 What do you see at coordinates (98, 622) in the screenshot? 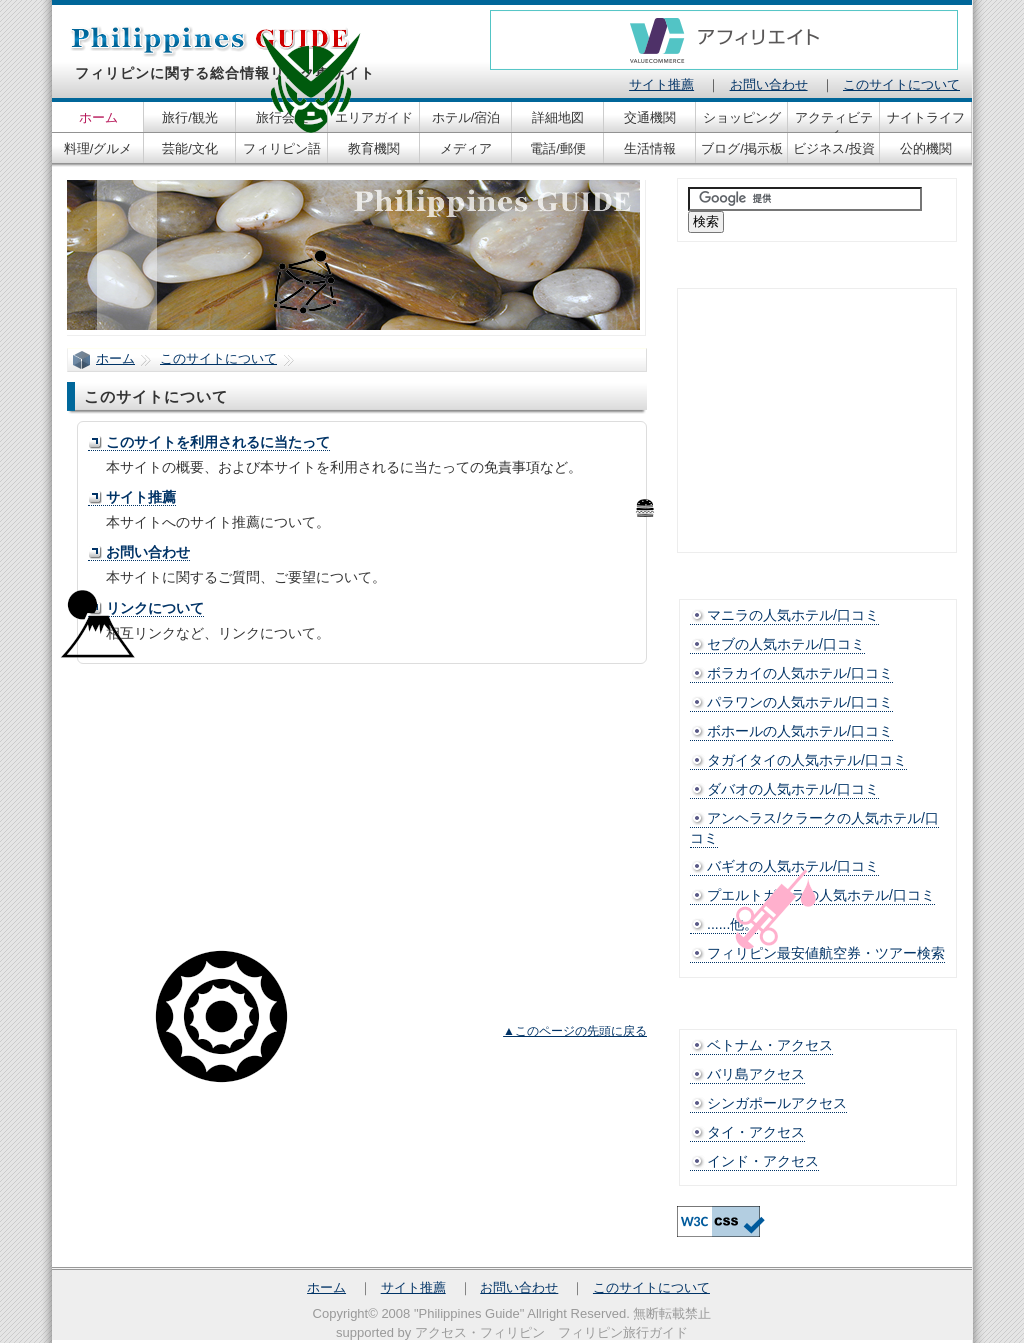
I see `represents Japan or Japanese-related content` at bounding box center [98, 622].